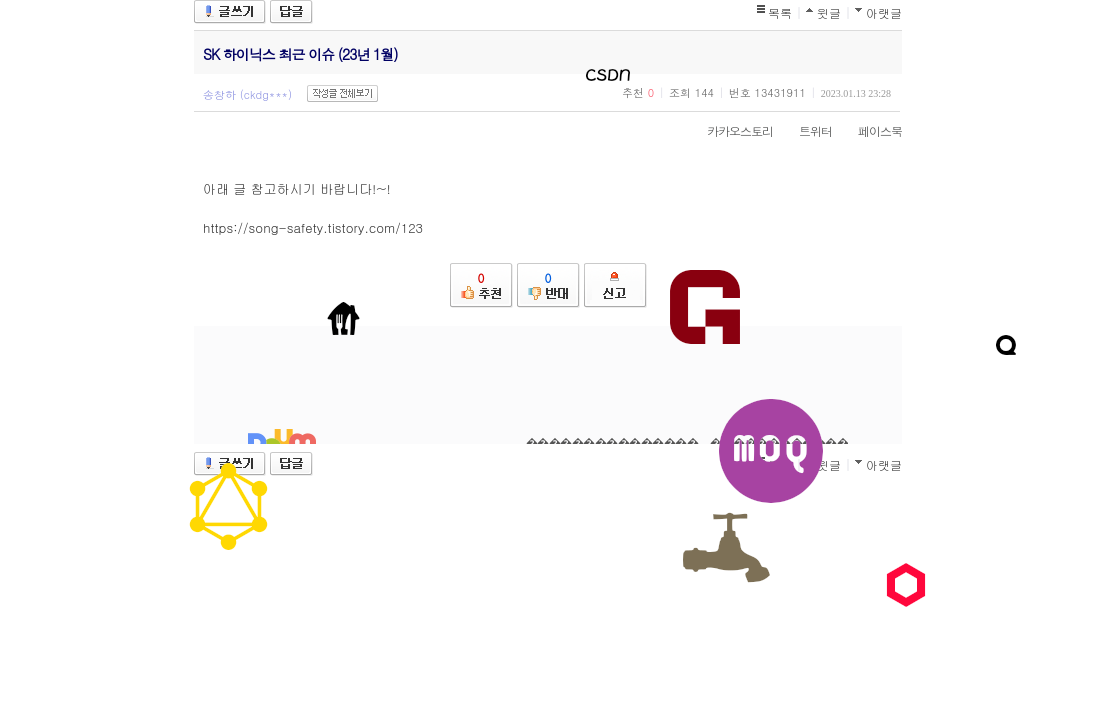 The image size is (1096, 720). I want to click on open the Quora app, so click(1006, 345).